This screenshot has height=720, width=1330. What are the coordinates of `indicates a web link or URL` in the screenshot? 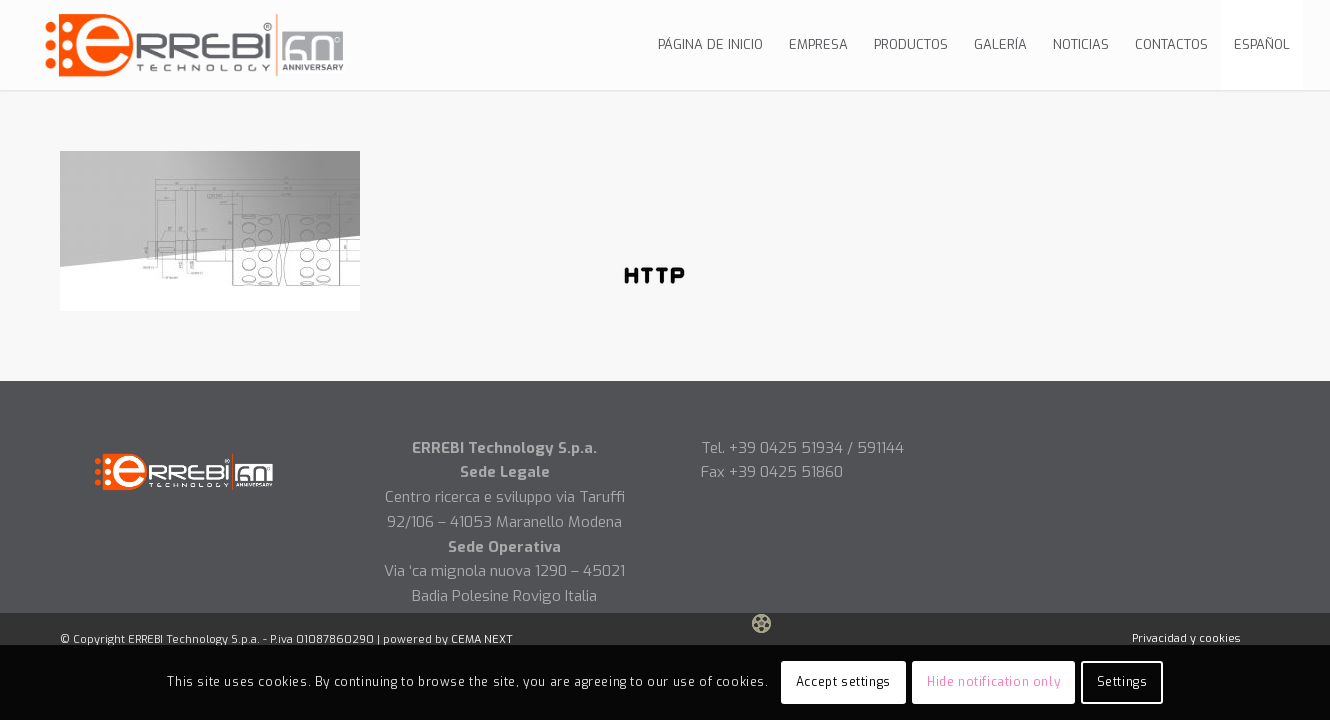 It's located at (654, 275).